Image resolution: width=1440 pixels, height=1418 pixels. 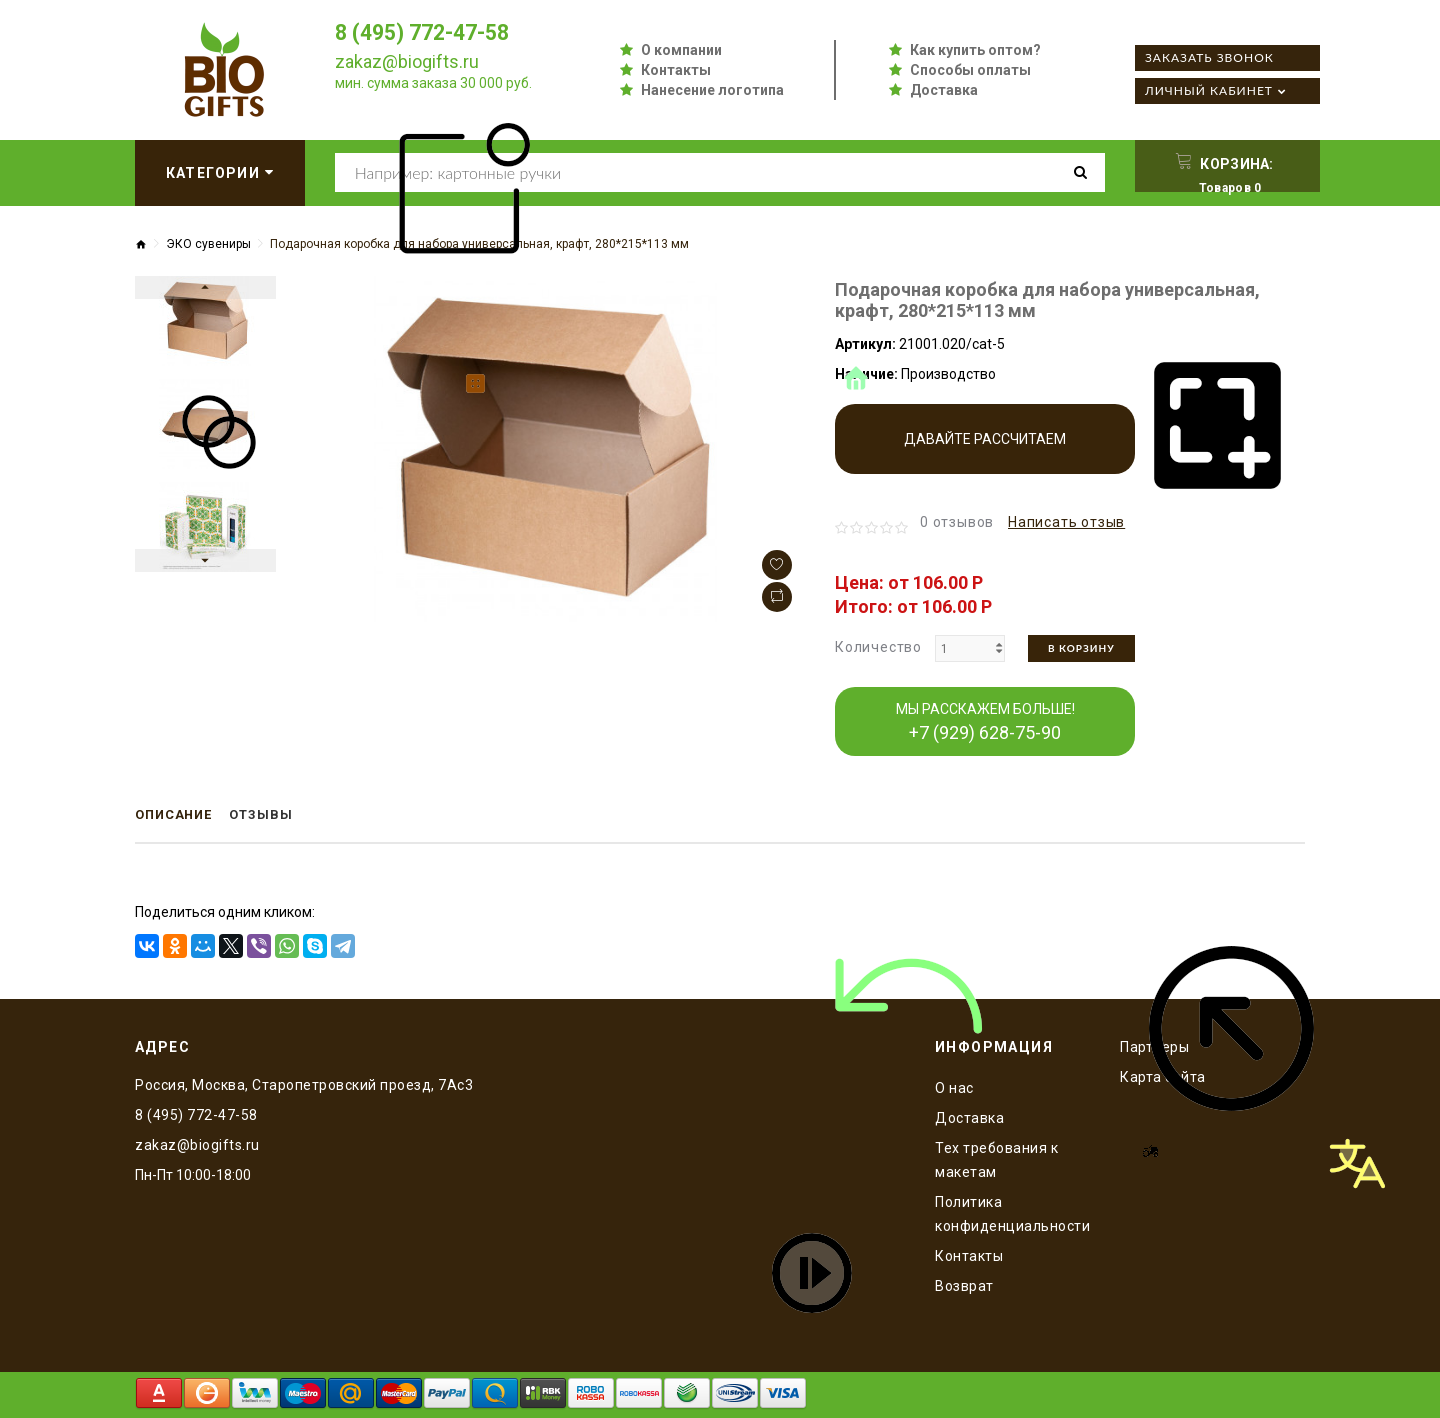 I want to click on roll a random number or generate a random result, so click(x=475, y=383).